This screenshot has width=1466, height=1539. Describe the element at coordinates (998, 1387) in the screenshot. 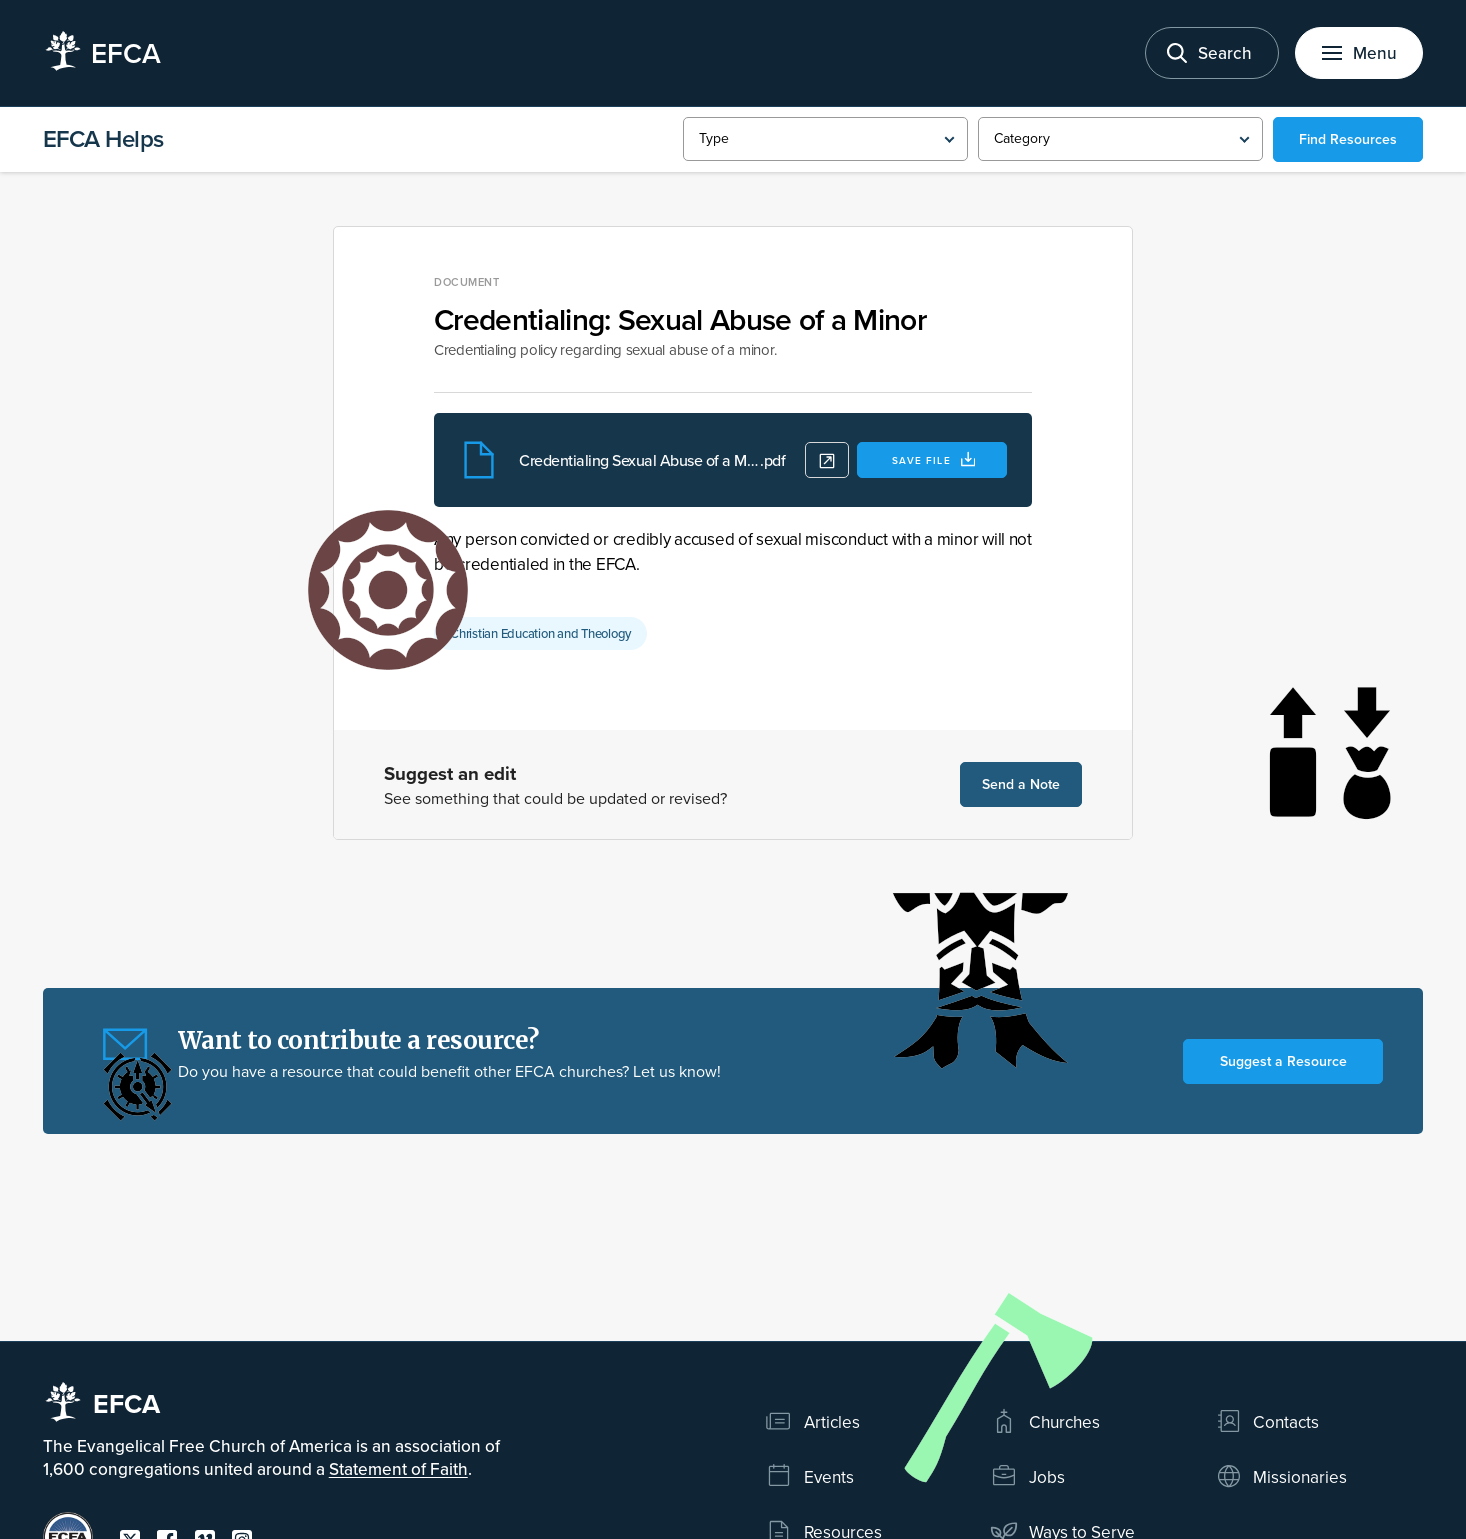

I see `equip hatchet tool or weapon` at that location.